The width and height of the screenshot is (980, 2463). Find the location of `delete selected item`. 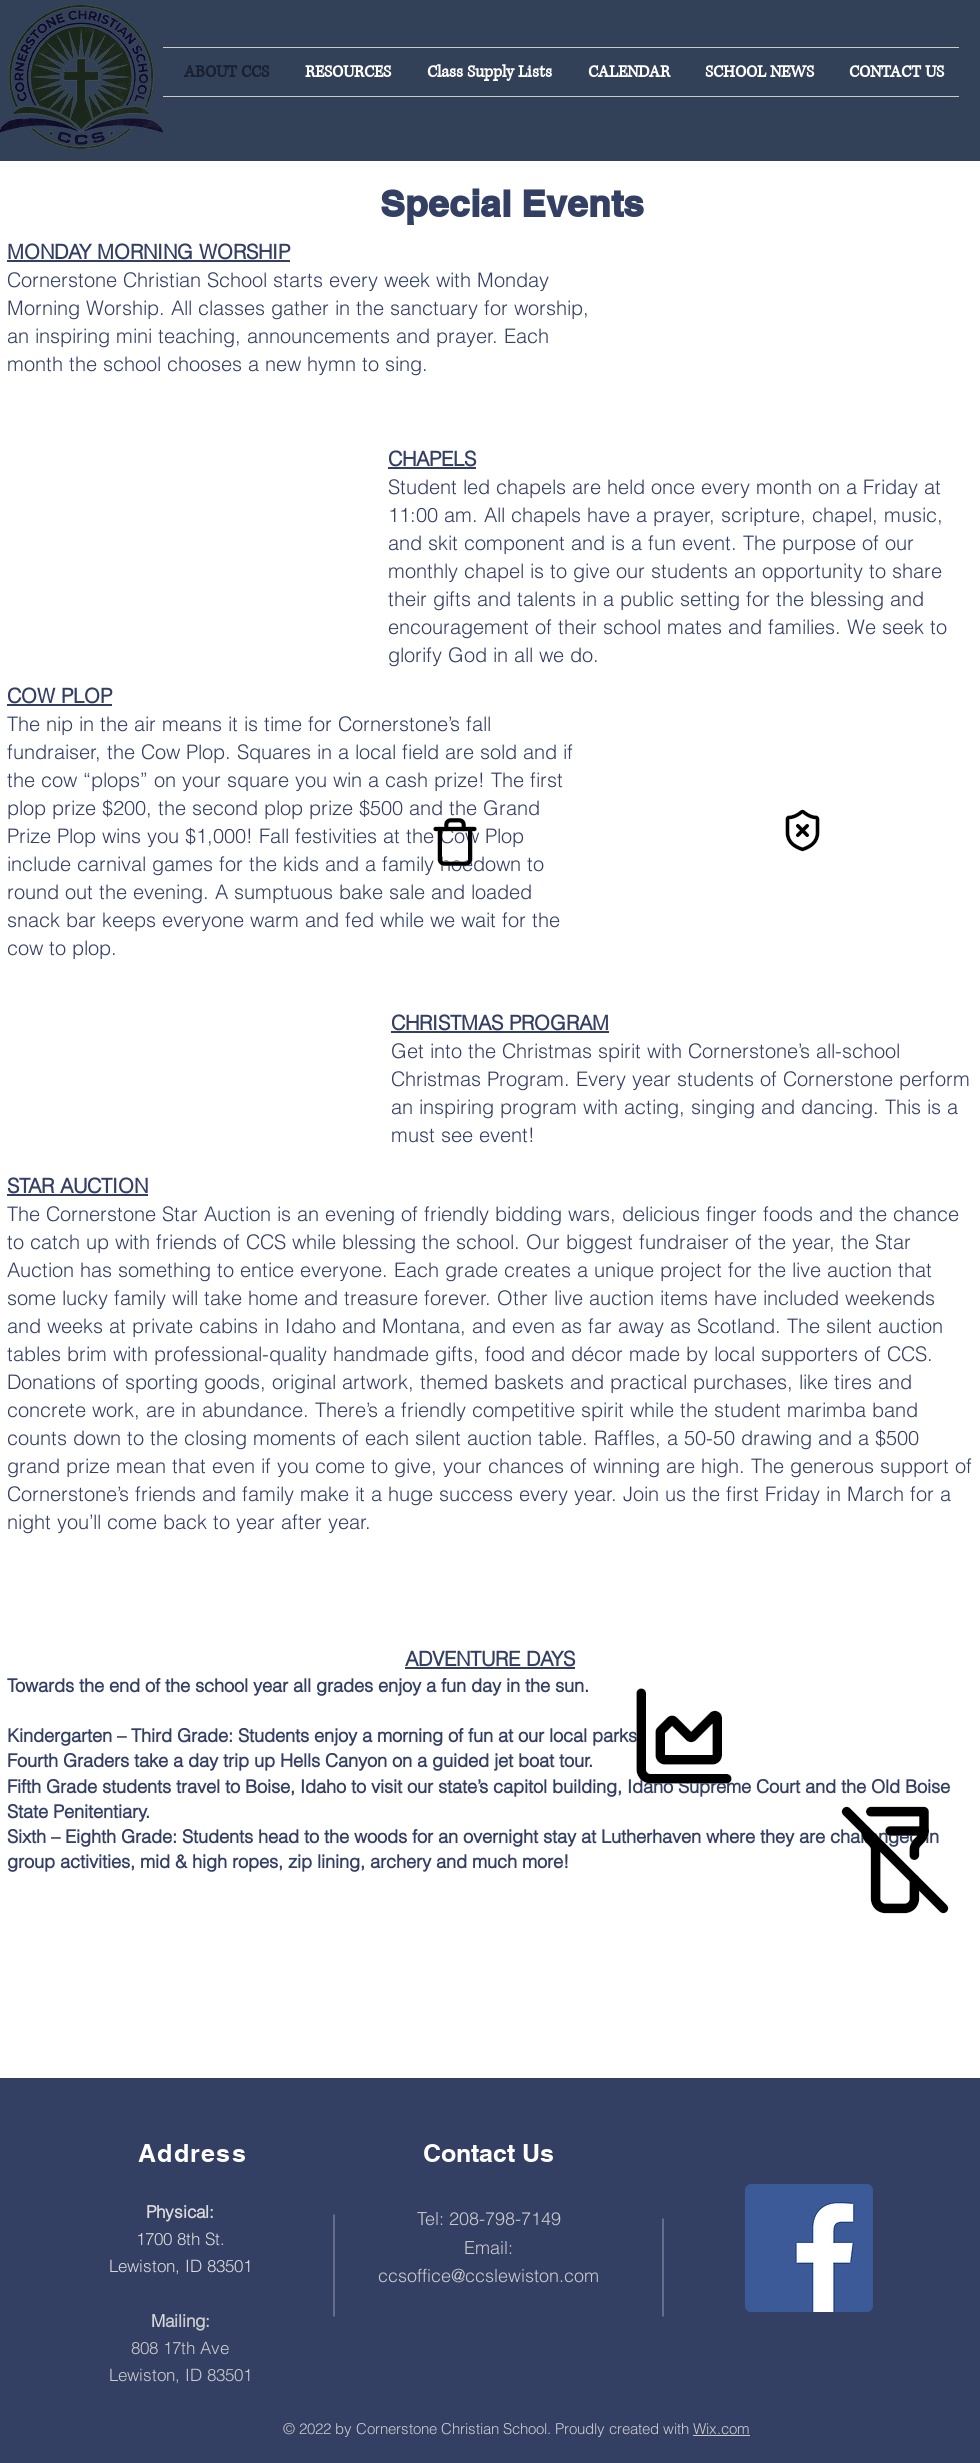

delete selected item is located at coordinates (455, 842).